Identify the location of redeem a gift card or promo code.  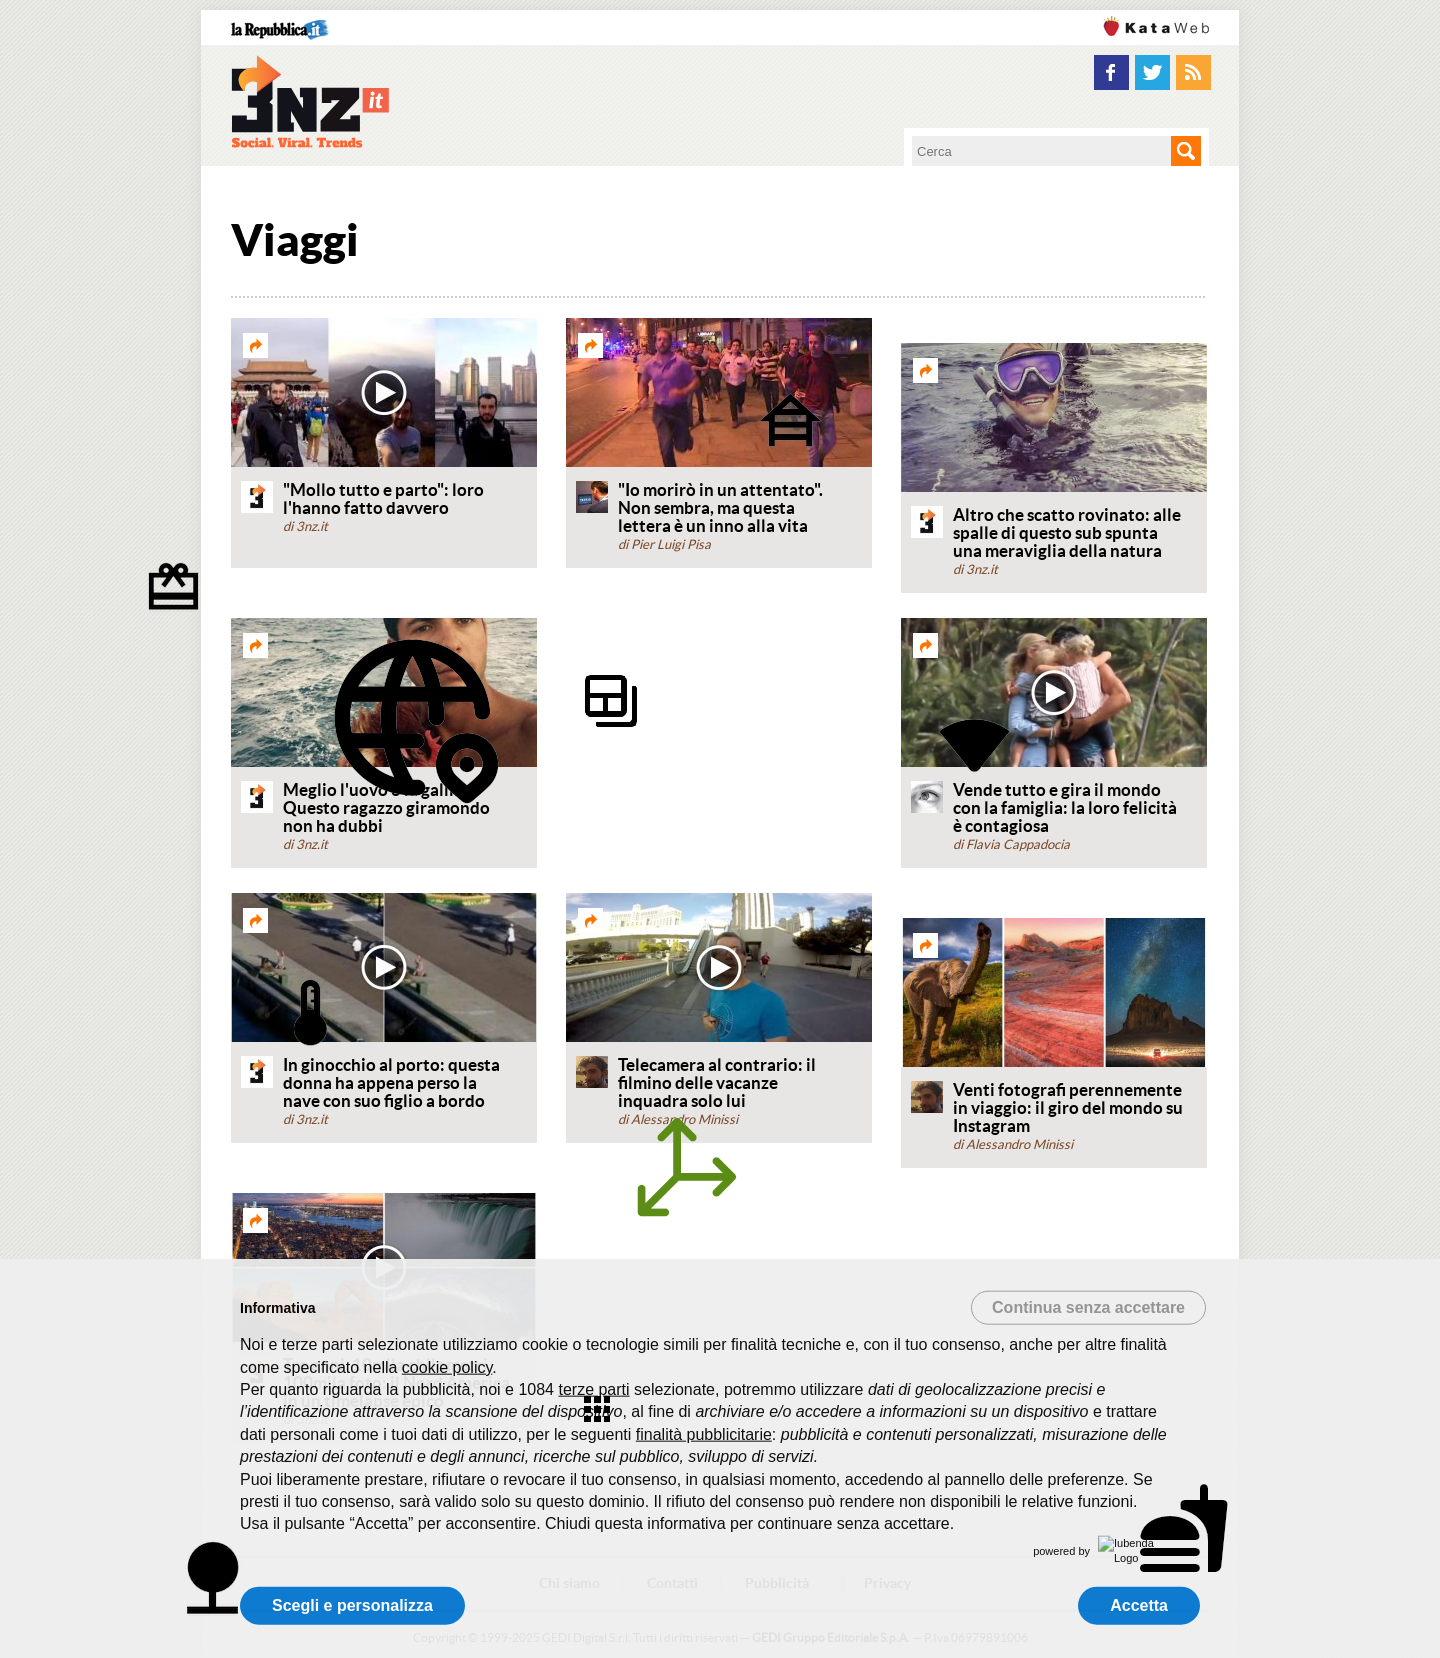
(173, 587).